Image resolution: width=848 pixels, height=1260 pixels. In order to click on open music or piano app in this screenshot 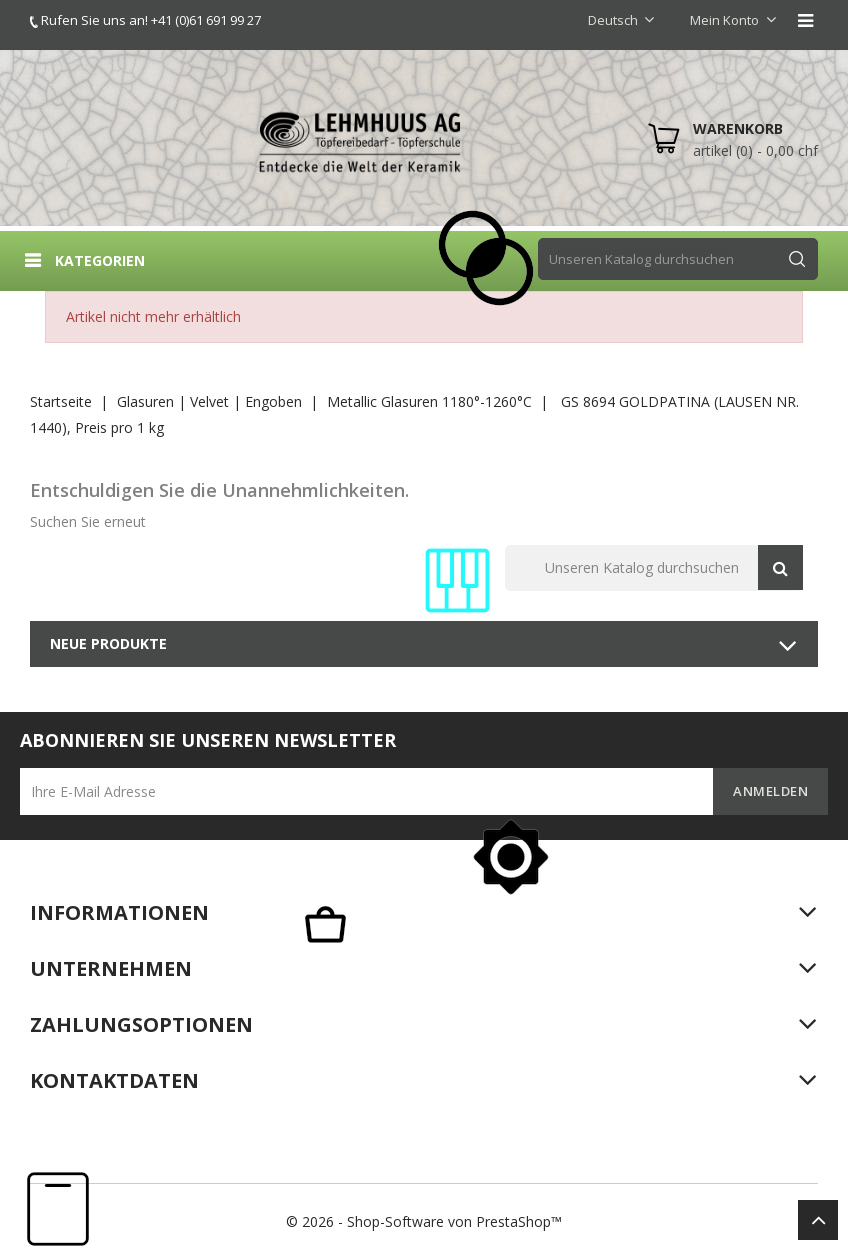, I will do `click(457, 580)`.